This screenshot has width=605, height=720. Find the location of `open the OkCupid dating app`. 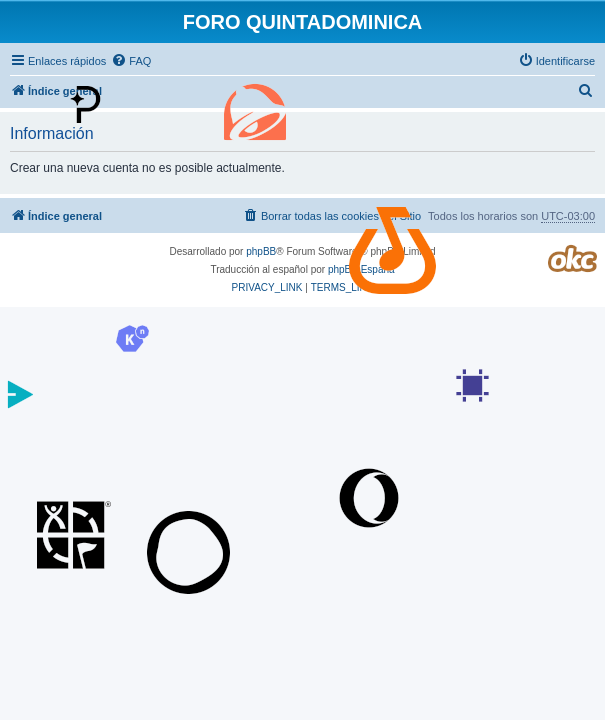

open the OkCupid dating app is located at coordinates (572, 258).